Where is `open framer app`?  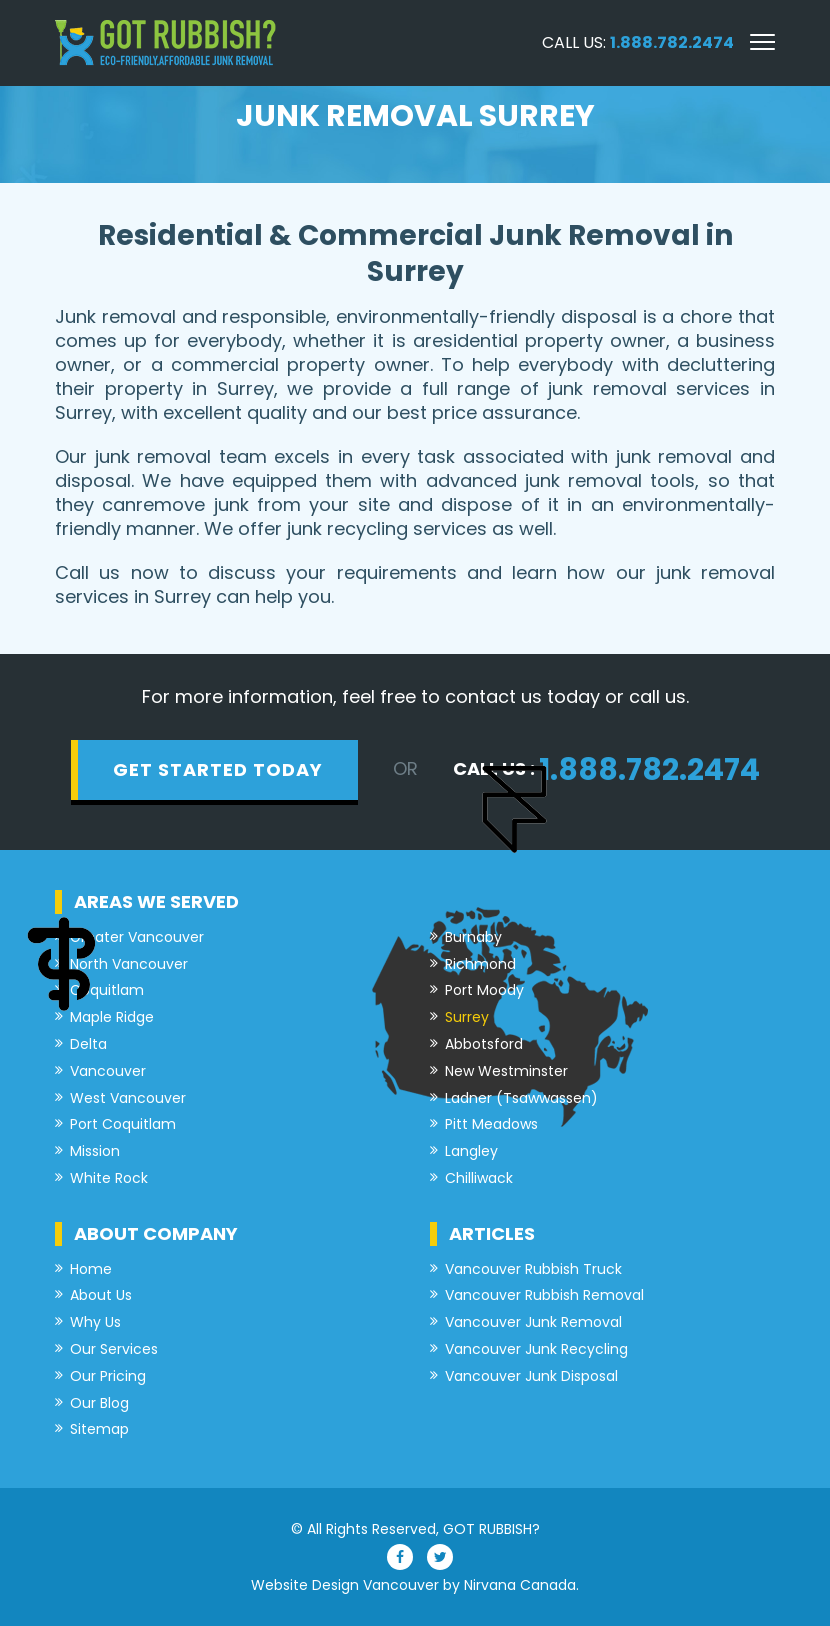 open framer app is located at coordinates (514, 804).